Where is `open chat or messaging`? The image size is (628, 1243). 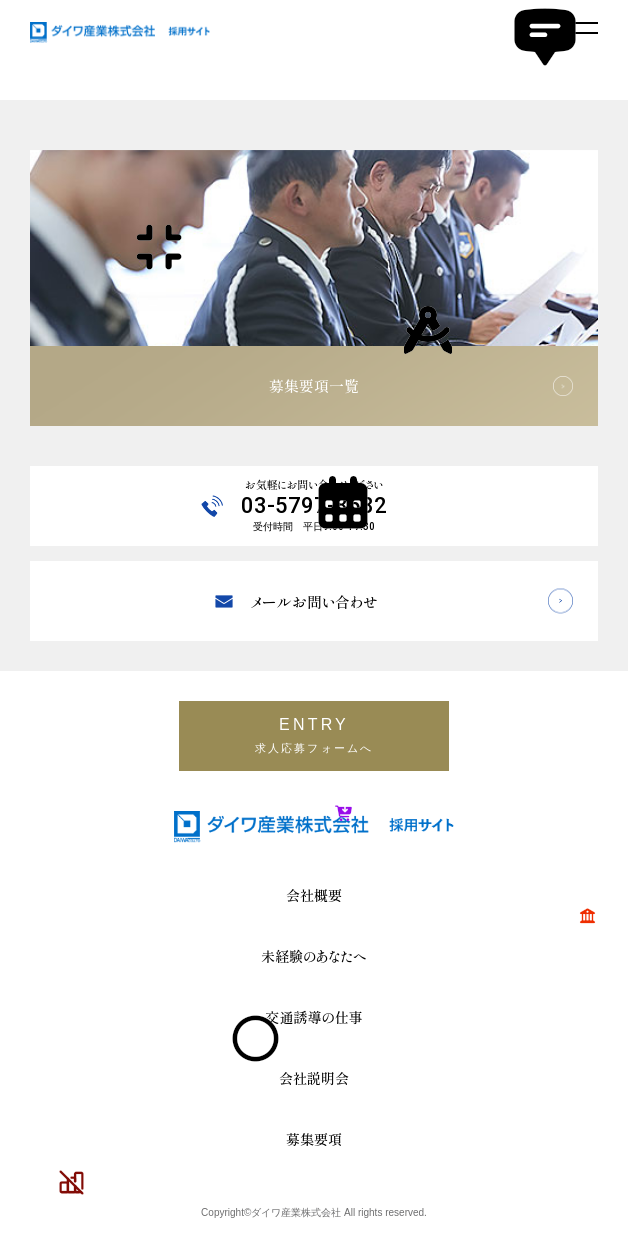
open chat or messaging is located at coordinates (545, 37).